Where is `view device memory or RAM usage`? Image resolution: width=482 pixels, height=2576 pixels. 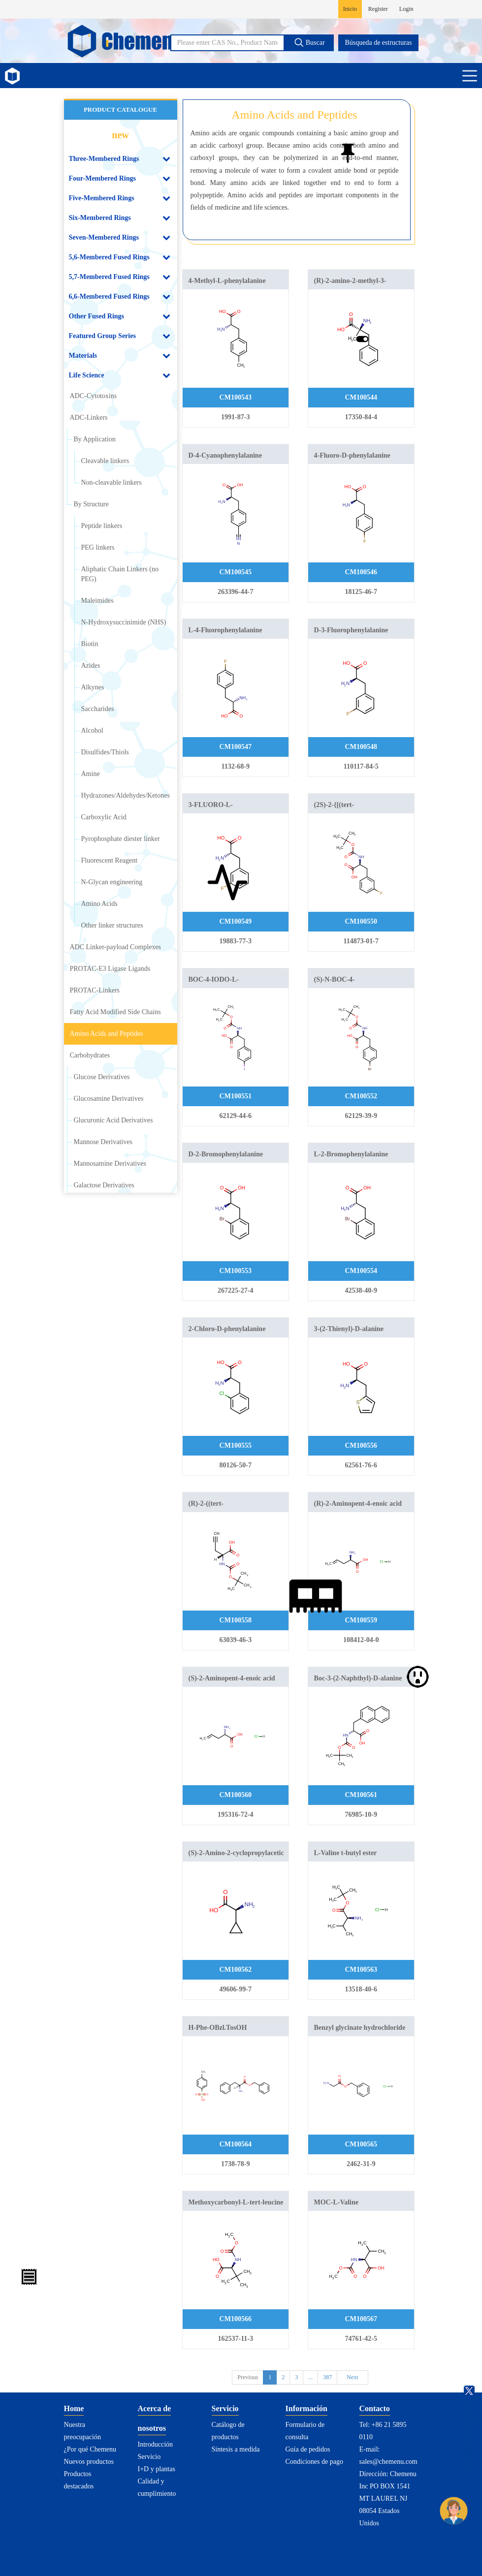 view device memory or RAM usage is located at coordinates (316, 1595).